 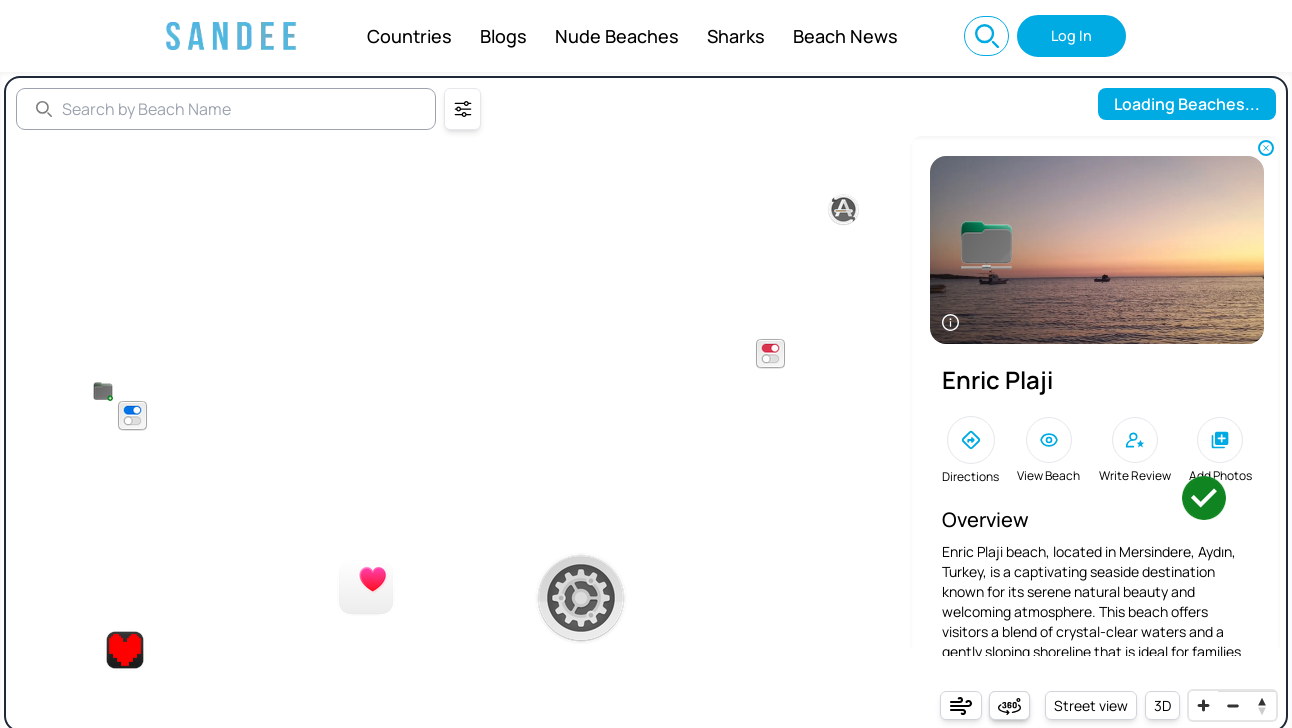 What do you see at coordinates (843, 209) in the screenshot?
I see `check for available software updates` at bounding box center [843, 209].